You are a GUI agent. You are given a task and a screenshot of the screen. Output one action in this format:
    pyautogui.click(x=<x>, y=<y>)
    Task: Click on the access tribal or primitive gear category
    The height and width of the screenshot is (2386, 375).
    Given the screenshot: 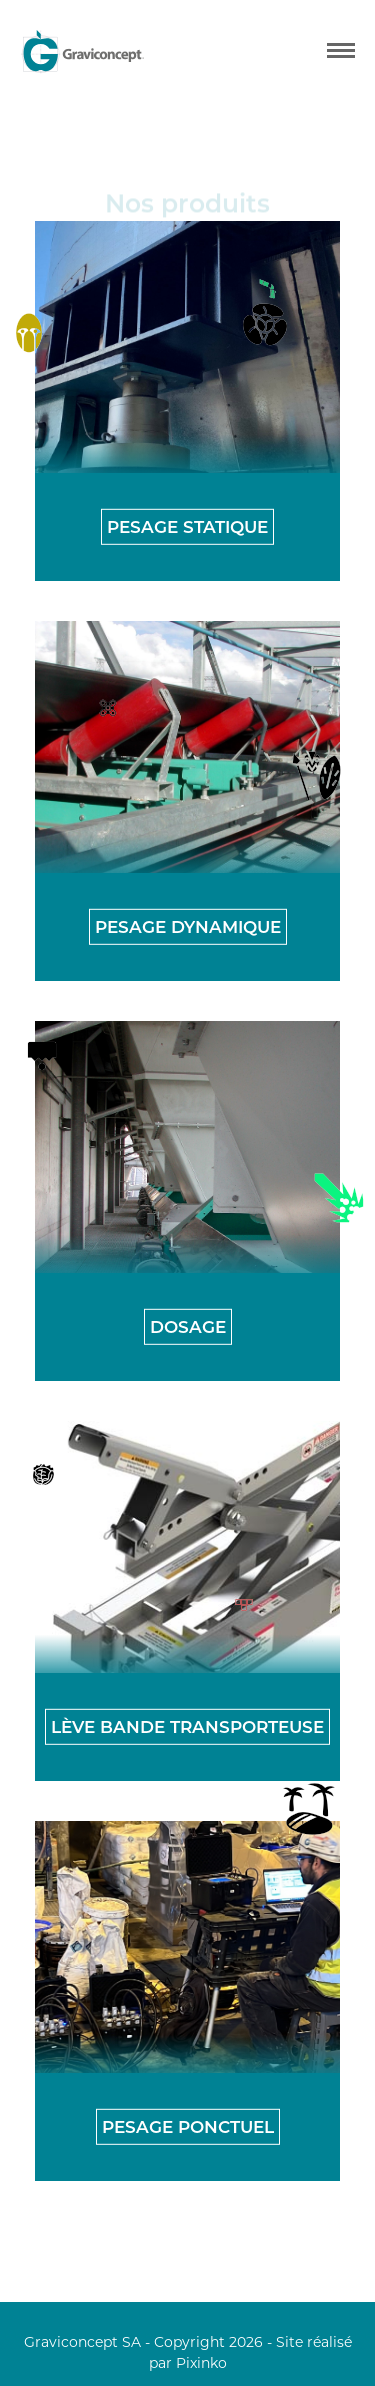 What is the action you would take?
    pyautogui.click(x=317, y=776)
    